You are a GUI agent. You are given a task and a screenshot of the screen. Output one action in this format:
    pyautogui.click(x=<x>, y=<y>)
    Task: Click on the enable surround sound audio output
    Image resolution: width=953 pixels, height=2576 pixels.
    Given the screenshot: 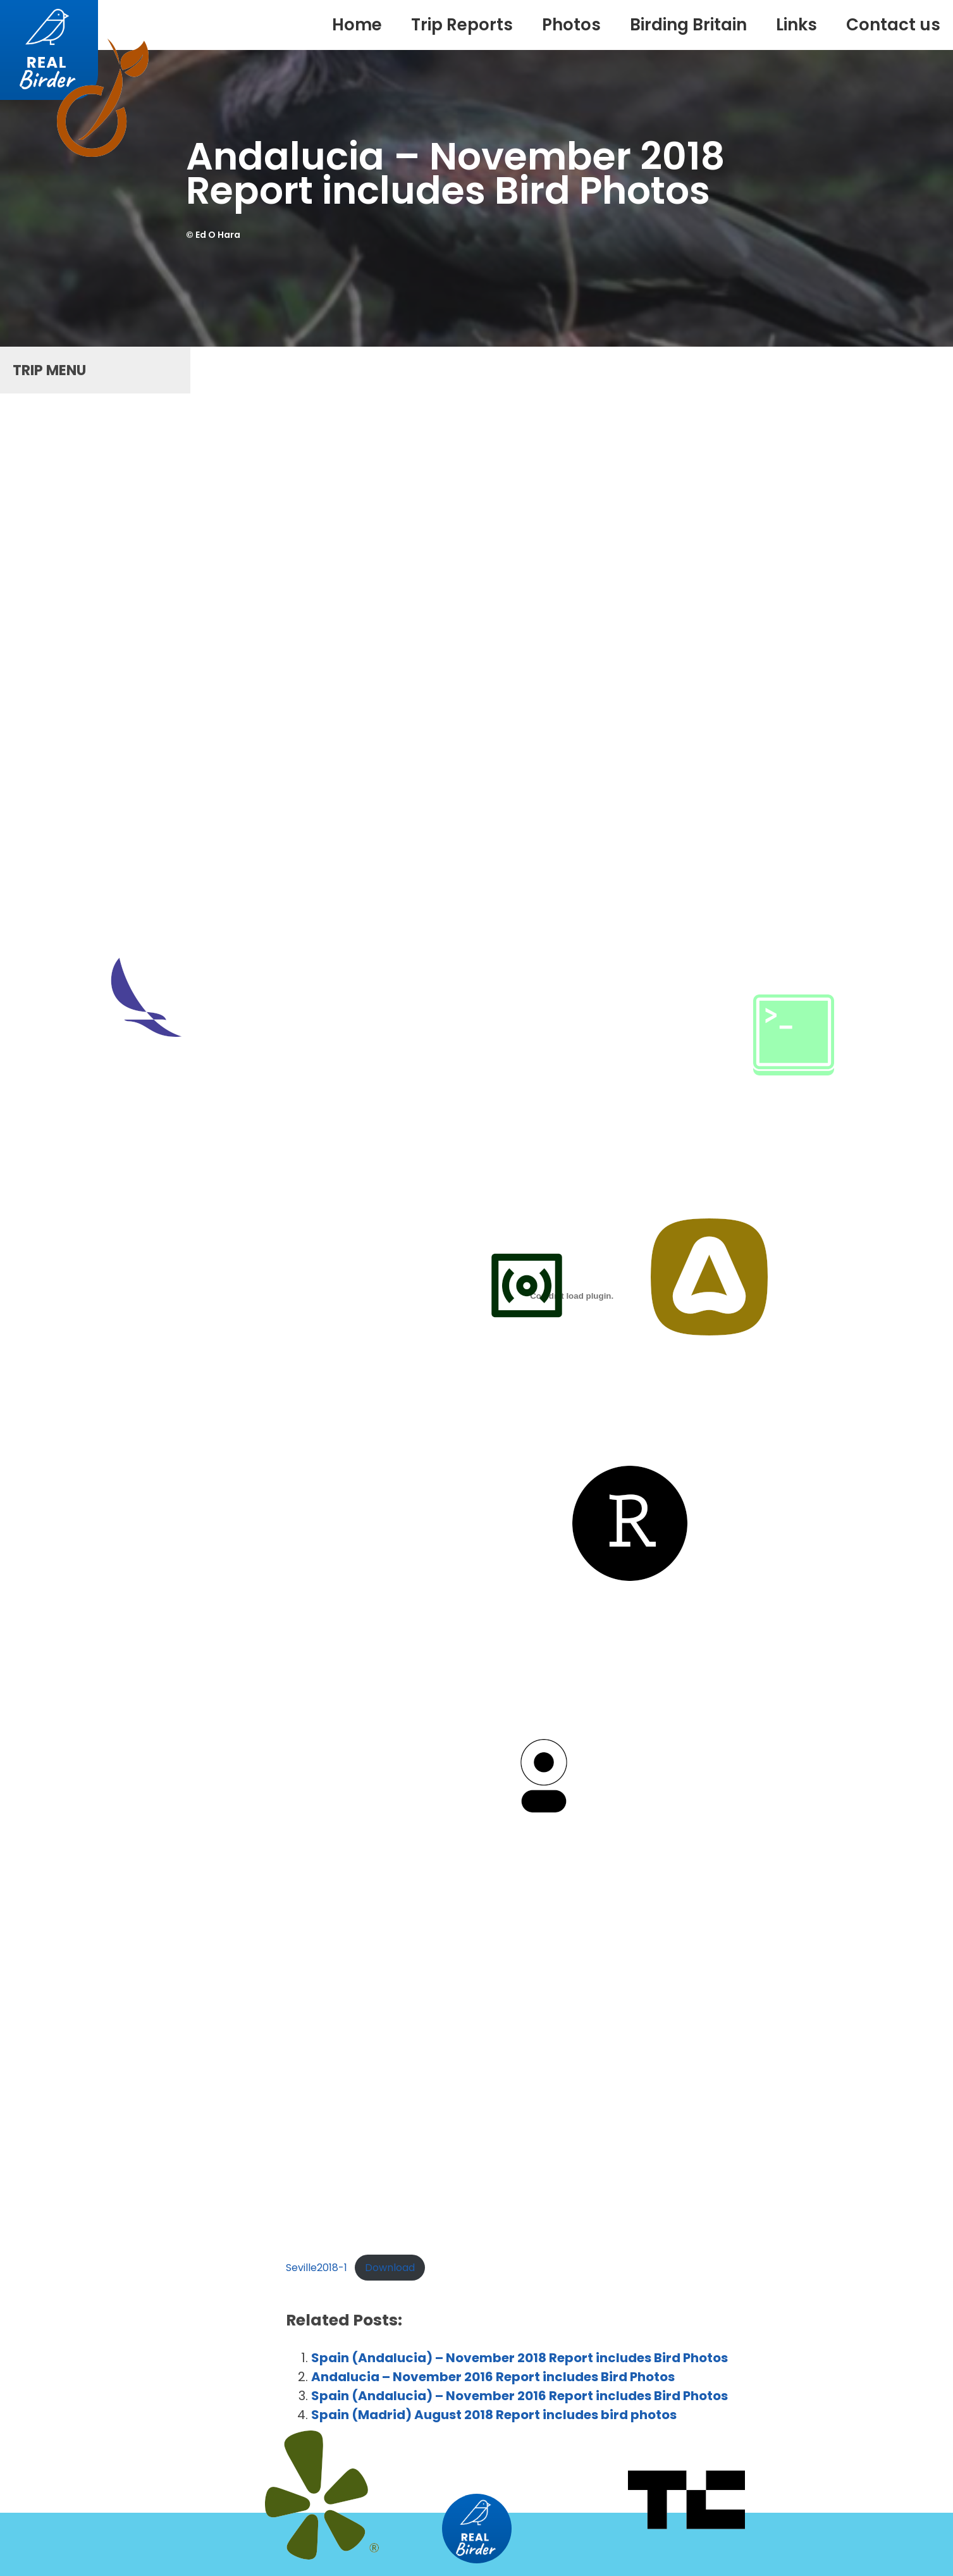 What is the action you would take?
    pyautogui.click(x=527, y=1285)
    